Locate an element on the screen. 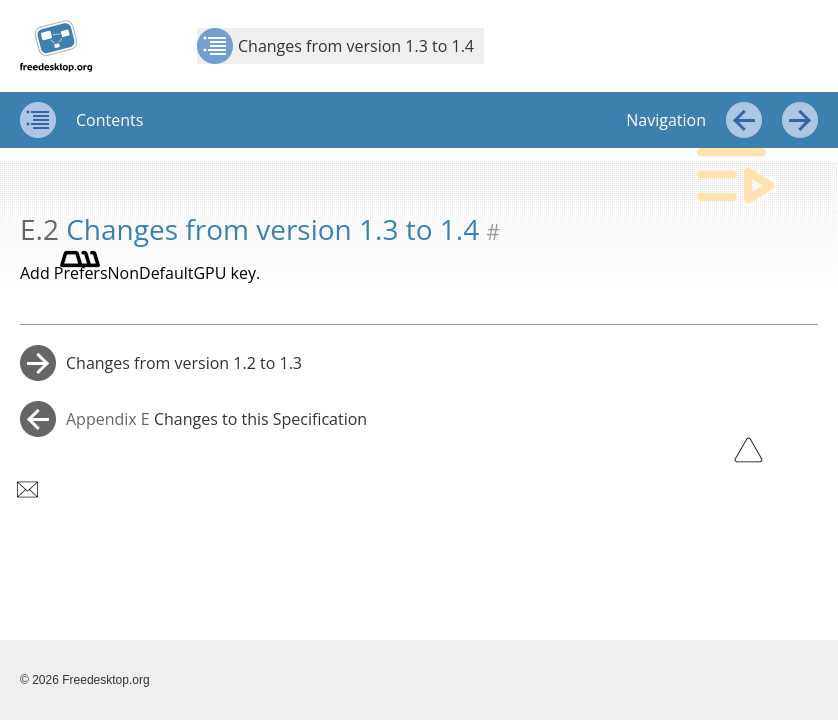 This screenshot has height=720, width=838. play or start media content is located at coordinates (748, 450).